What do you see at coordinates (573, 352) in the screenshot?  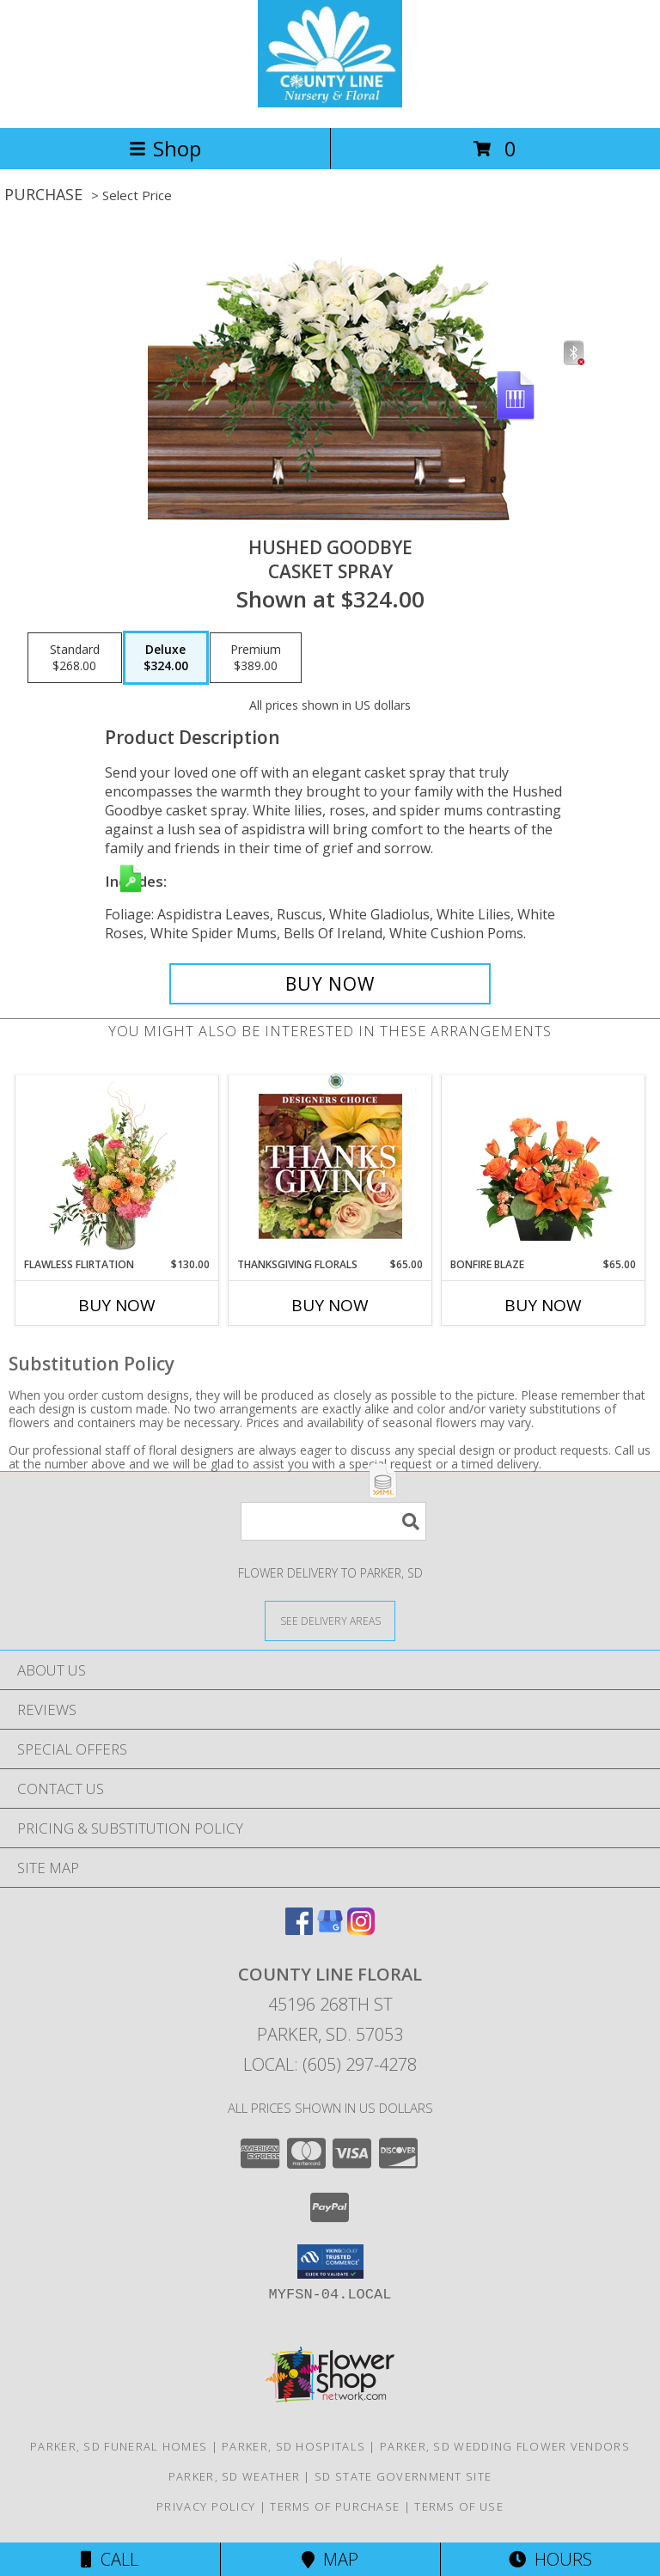 I see `bluetooth is currently disabled` at bounding box center [573, 352].